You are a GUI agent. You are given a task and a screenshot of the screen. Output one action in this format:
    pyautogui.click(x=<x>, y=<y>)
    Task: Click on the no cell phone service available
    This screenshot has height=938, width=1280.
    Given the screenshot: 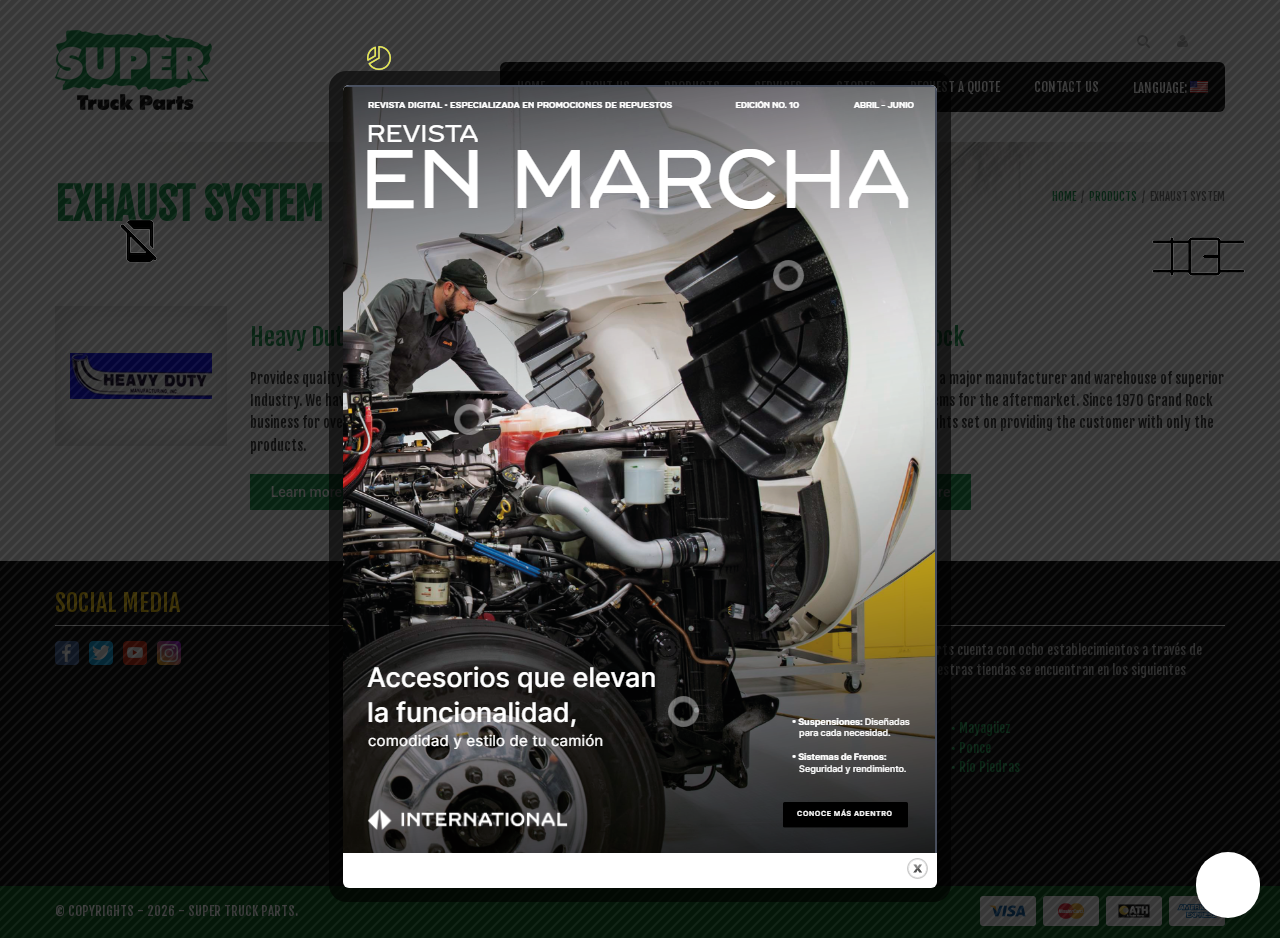 What is the action you would take?
    pyautogui.click(x=140, y=241)
    